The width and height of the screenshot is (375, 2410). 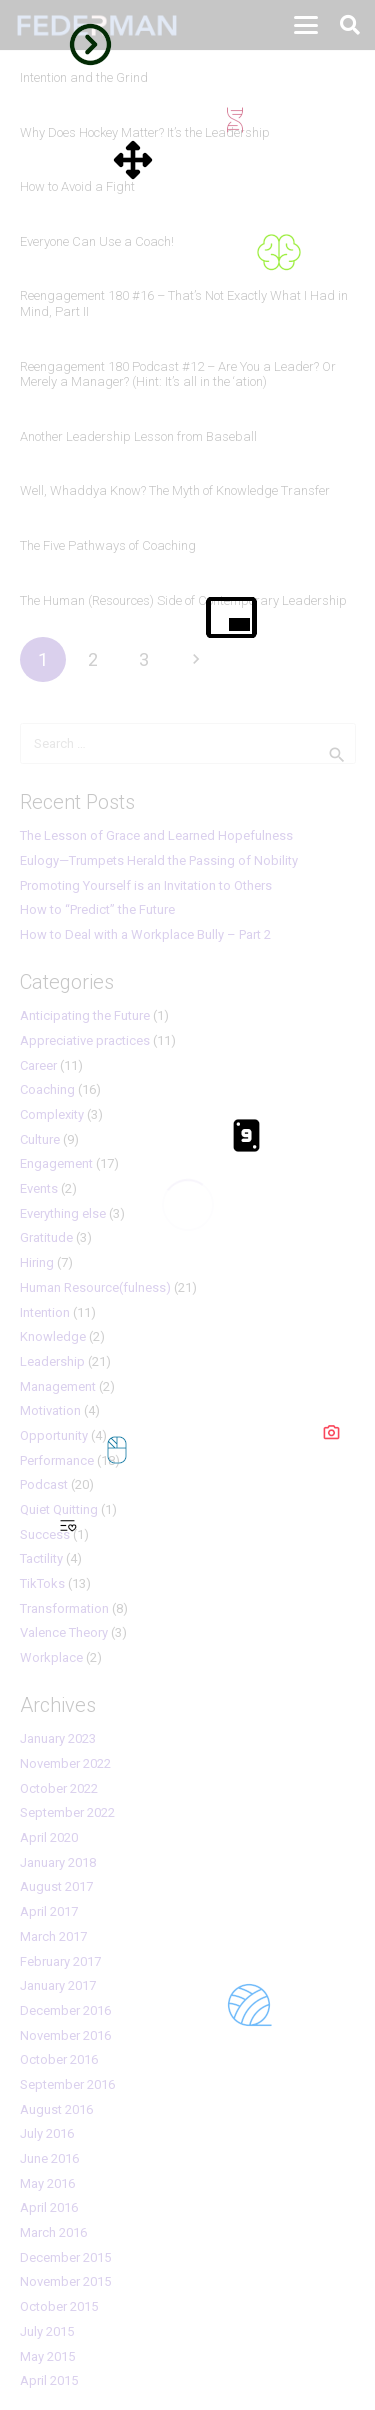 I want to click on access AI or smart features, so click(x=279, y=253).